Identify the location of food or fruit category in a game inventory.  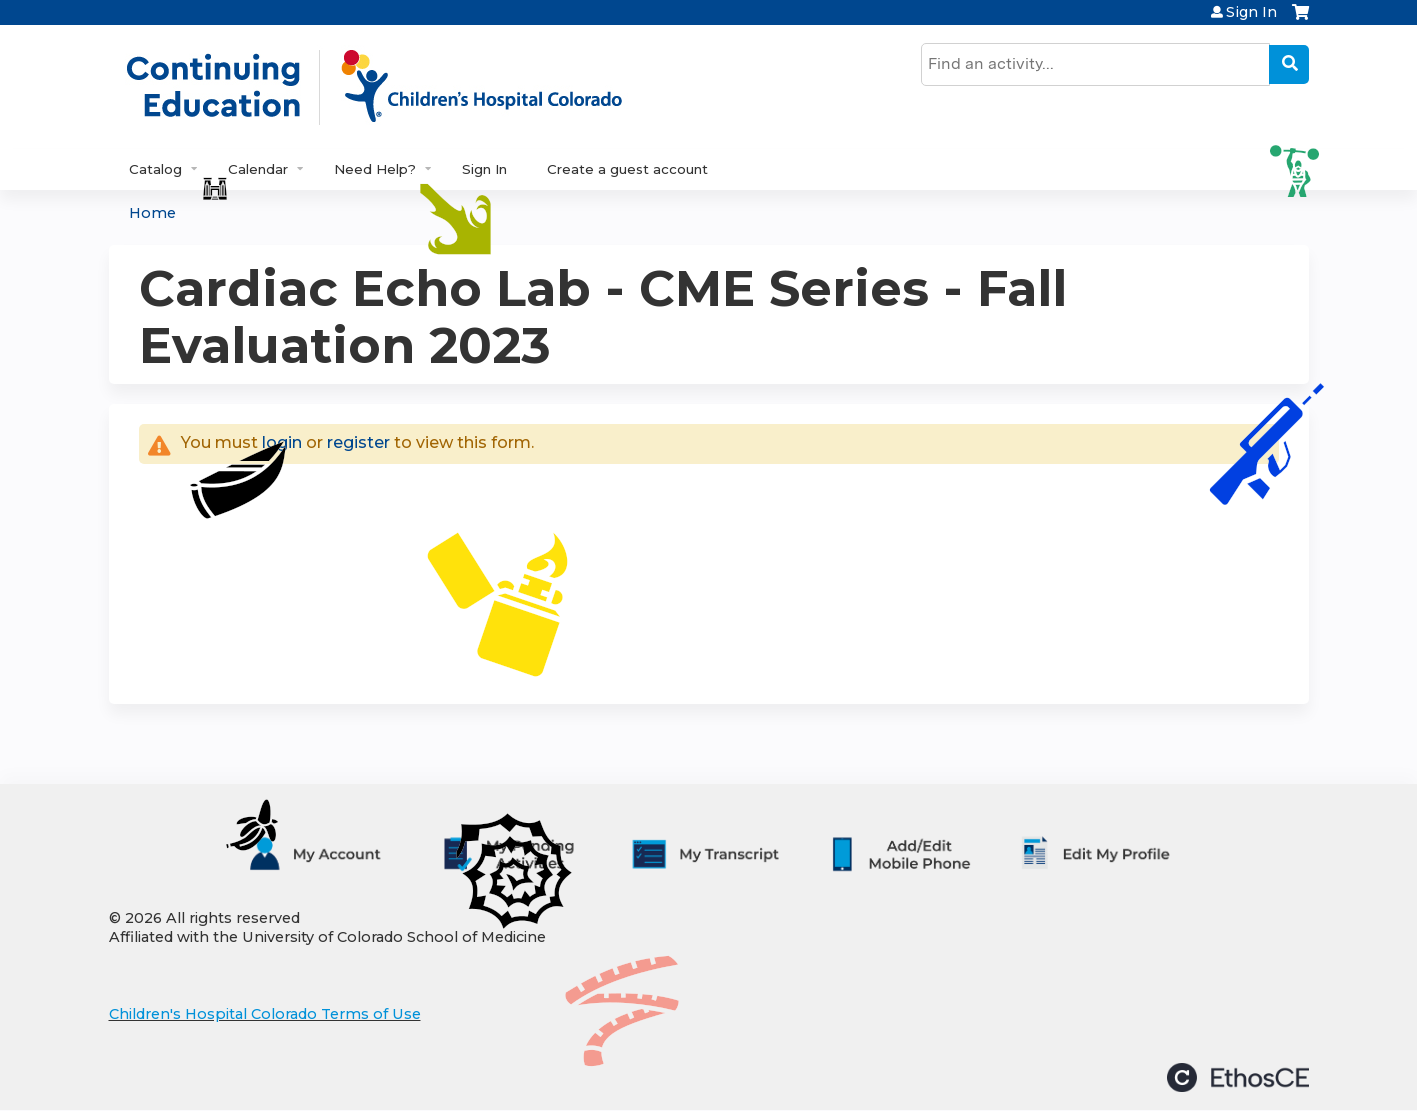
(252, 825).